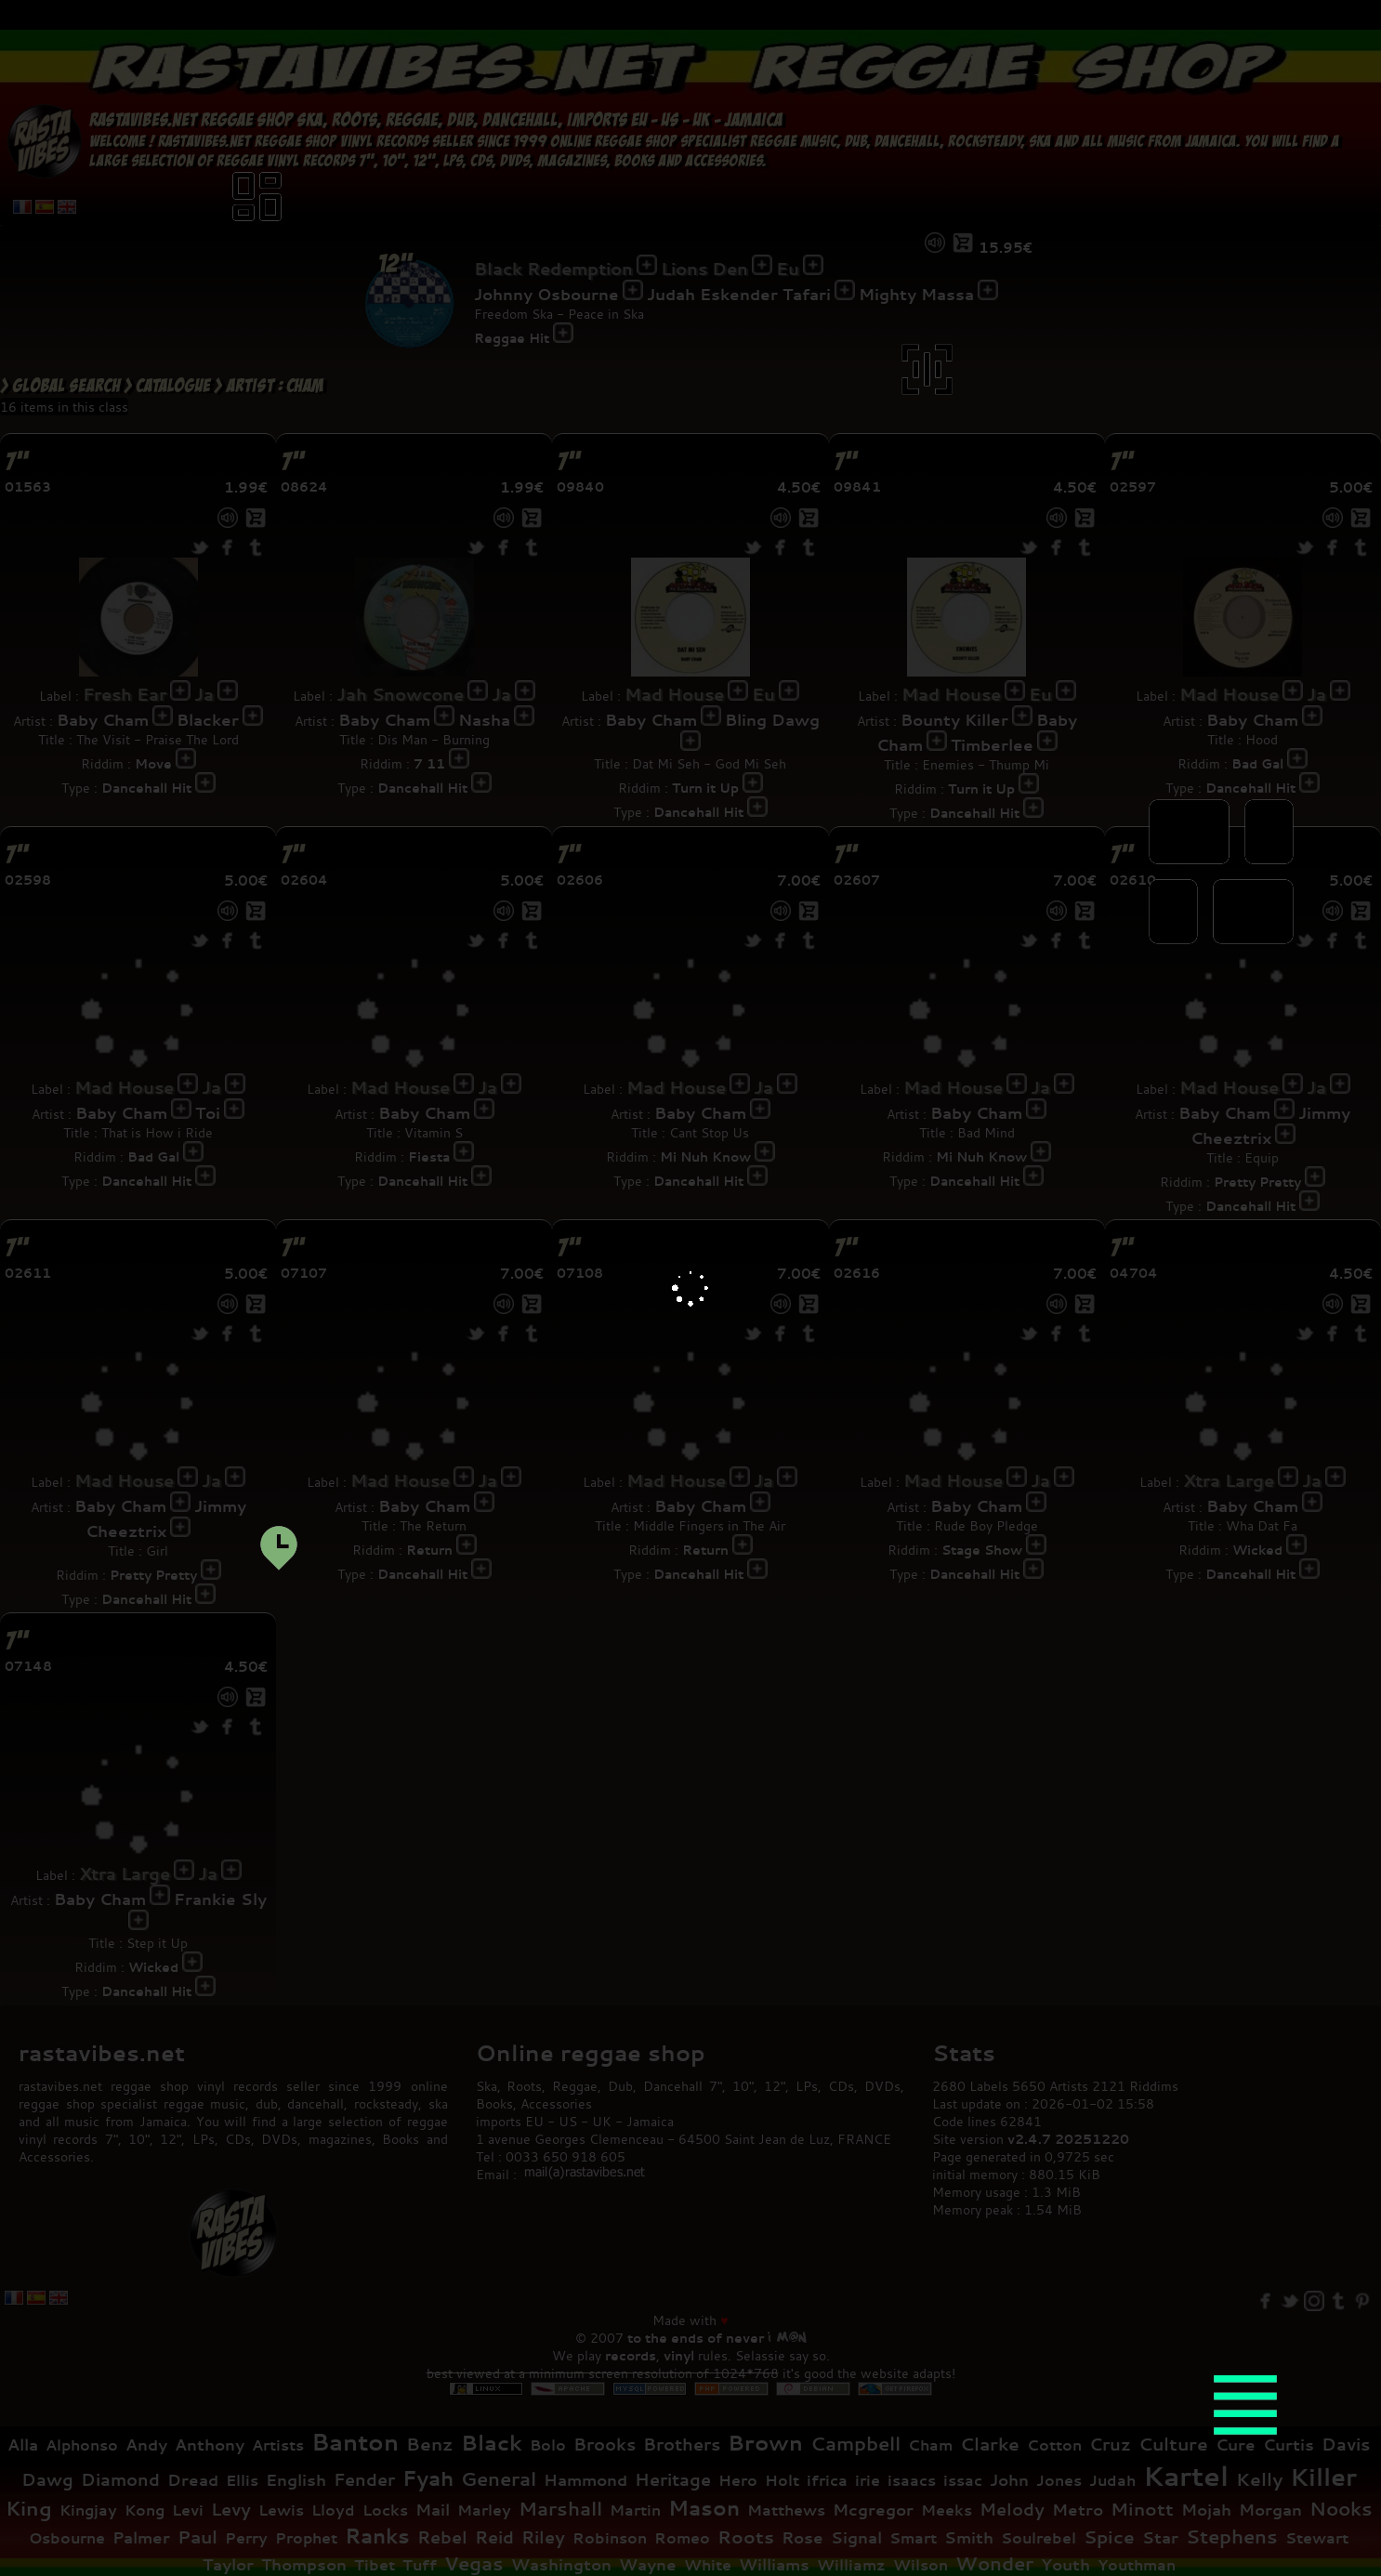 The width and height of the screenshot is (1381, 2576). Describe the element at coordinates (1221, 872) in the screenshot. I see `access the dashboard or control panel` at that location.